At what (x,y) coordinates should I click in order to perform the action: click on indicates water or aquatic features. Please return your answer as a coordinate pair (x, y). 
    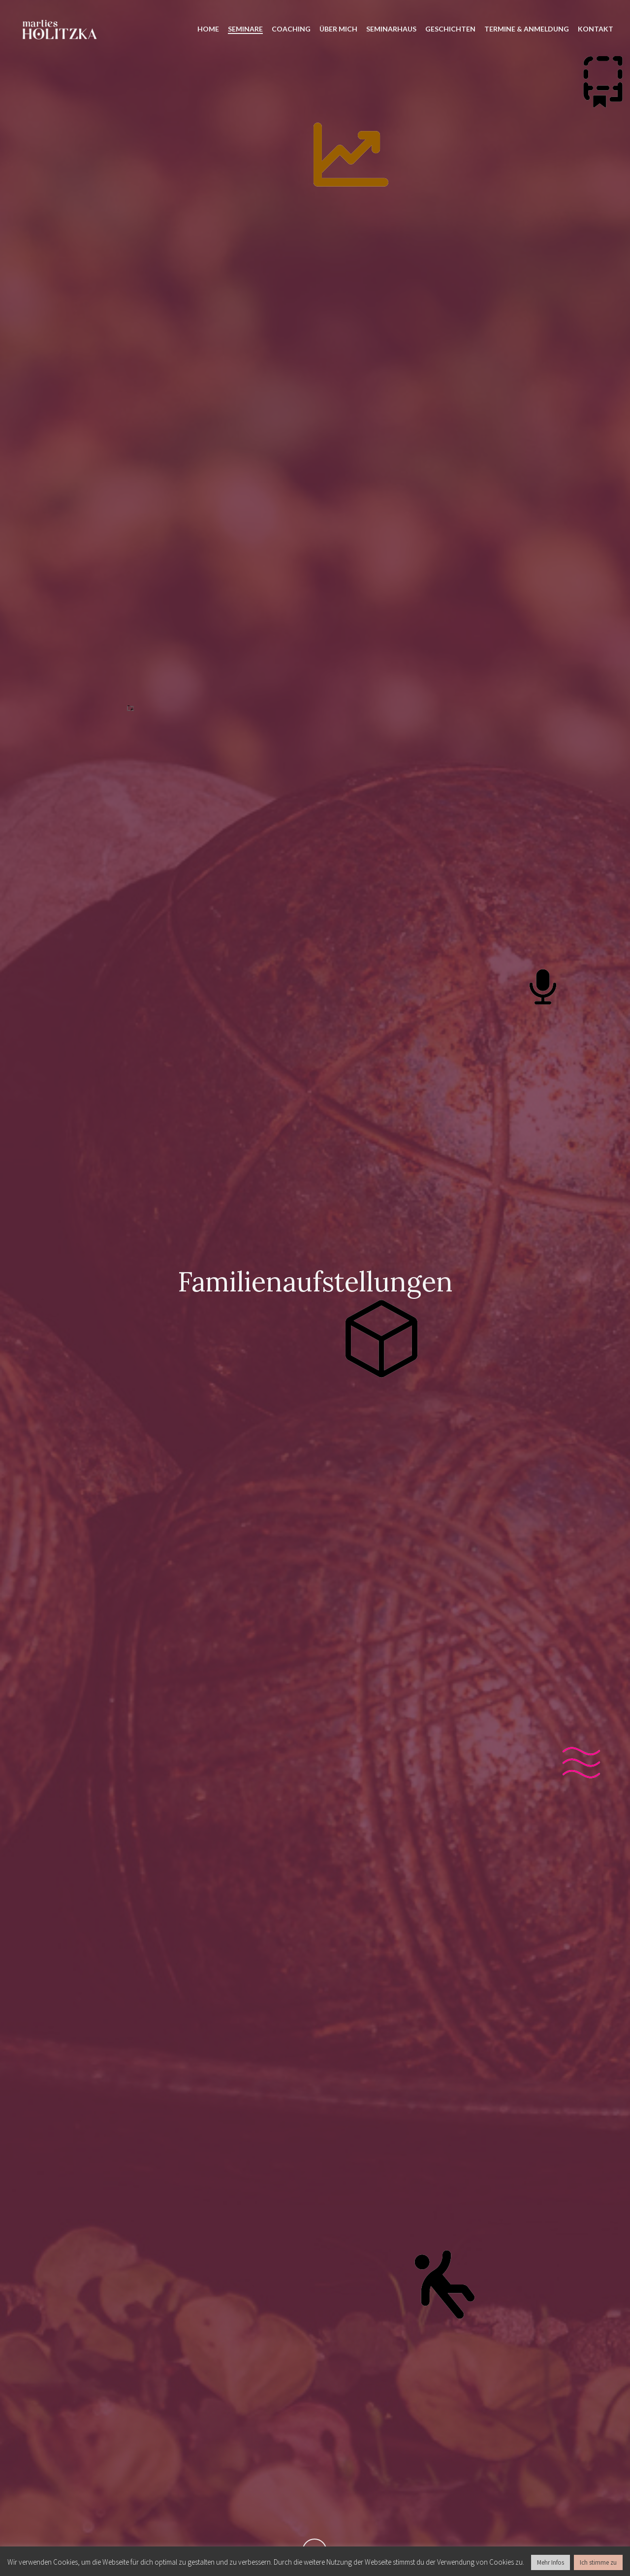
    Looking at the image, I should click on (581, 1763).